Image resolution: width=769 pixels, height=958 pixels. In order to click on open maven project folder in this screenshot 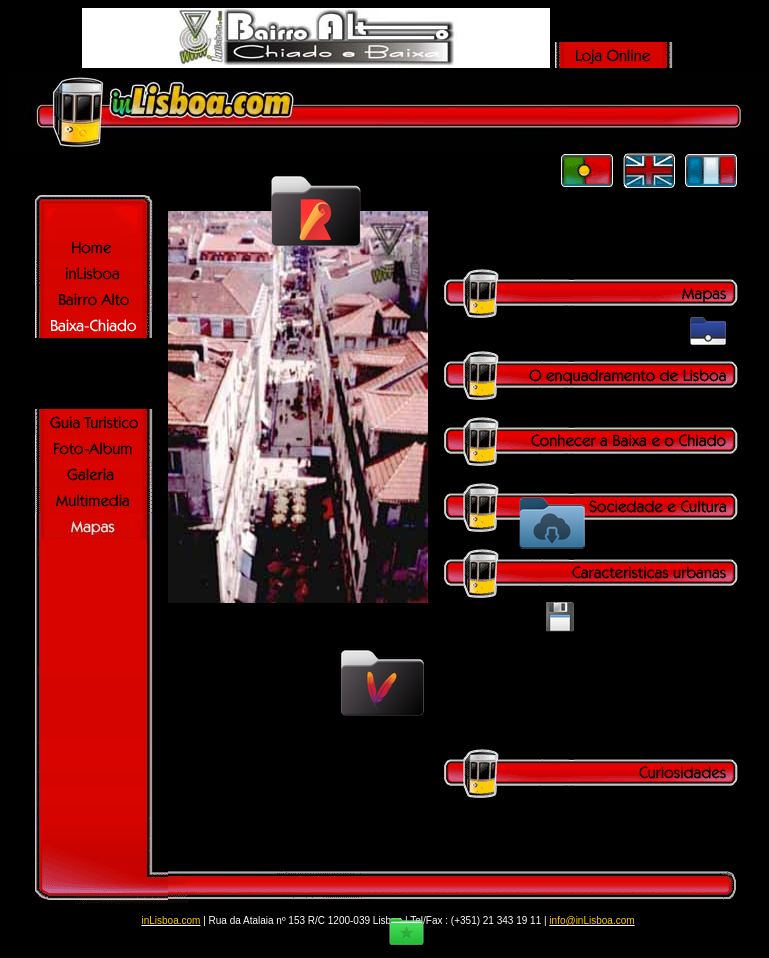, I will do `click(382, 685)`.